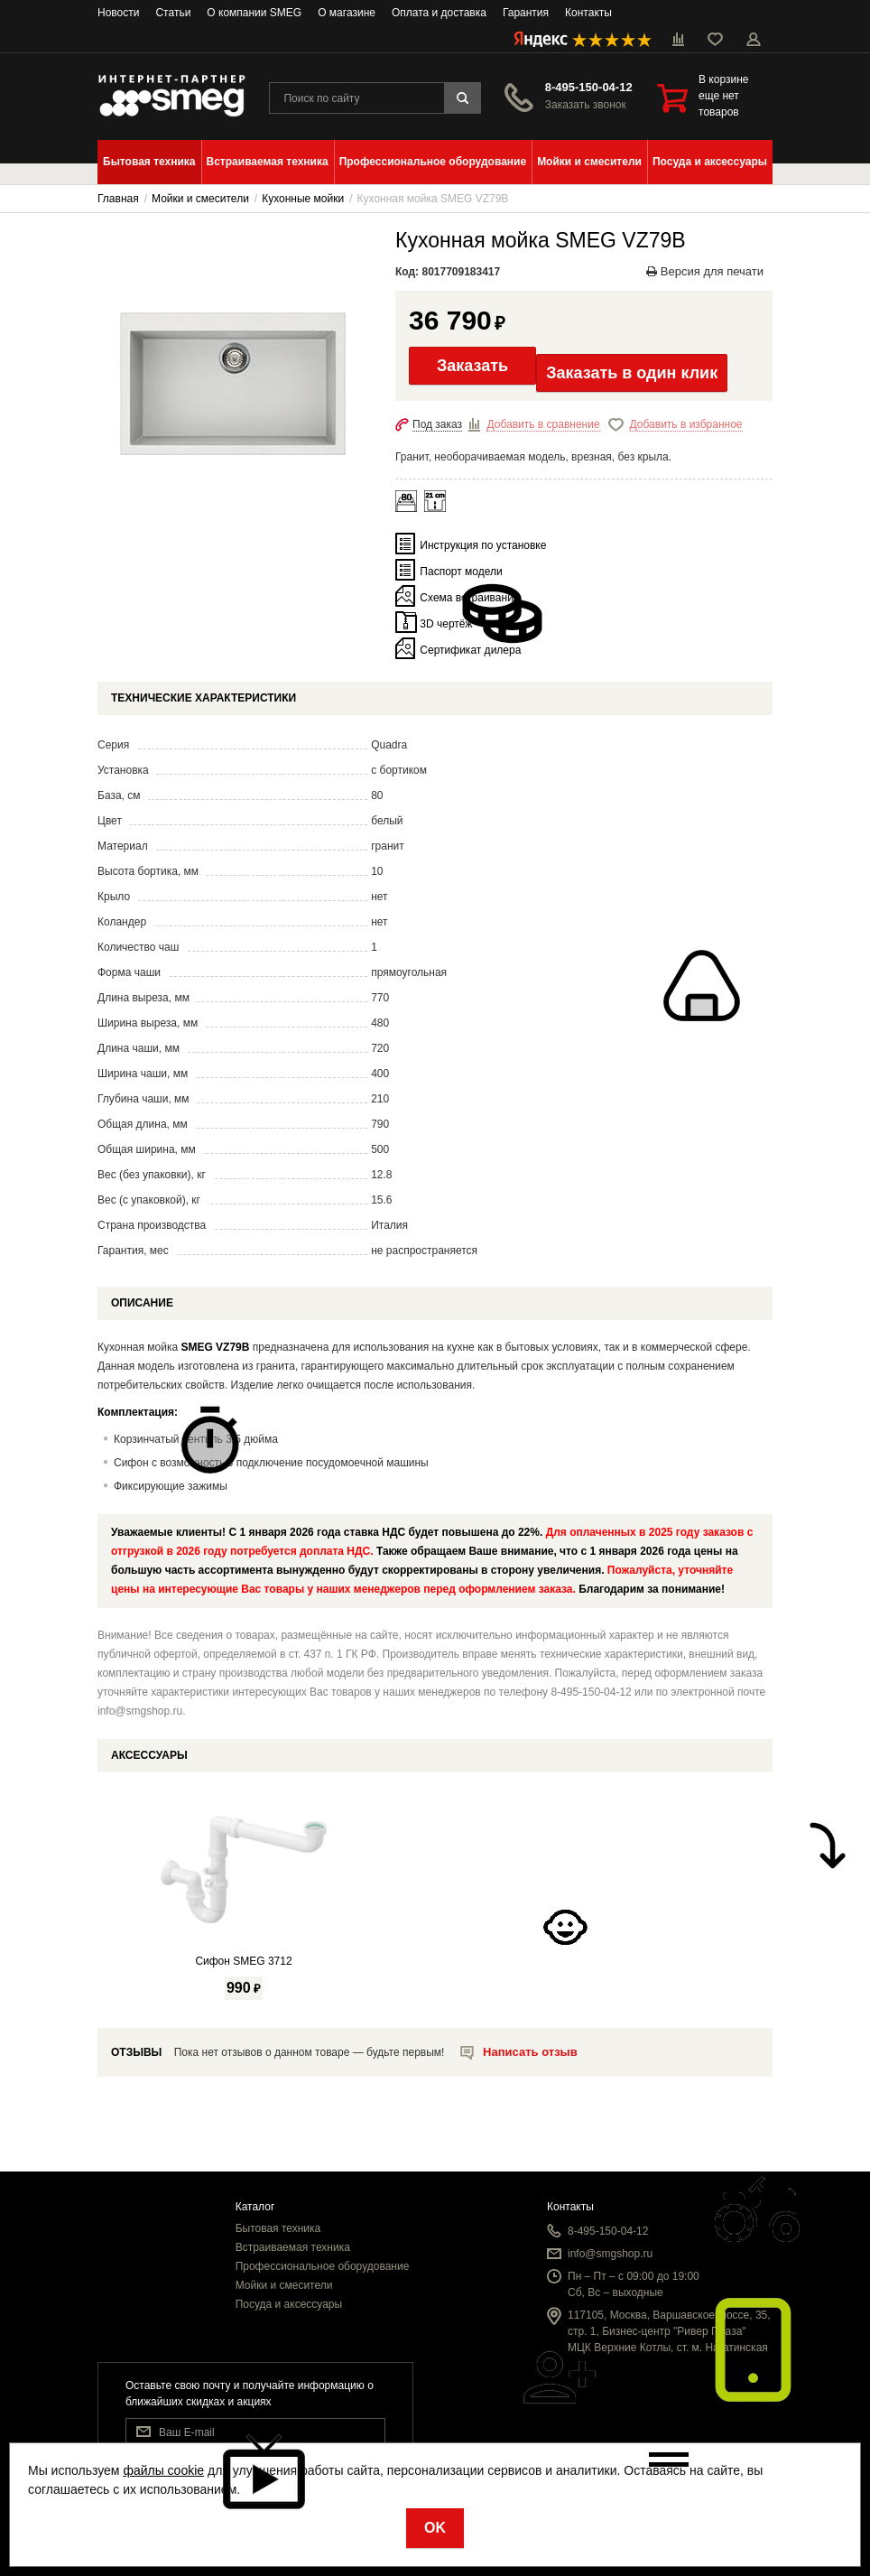 This screenshot has height=2576, width=870. I want to click on access mobile device settings, so click(753, 2349).